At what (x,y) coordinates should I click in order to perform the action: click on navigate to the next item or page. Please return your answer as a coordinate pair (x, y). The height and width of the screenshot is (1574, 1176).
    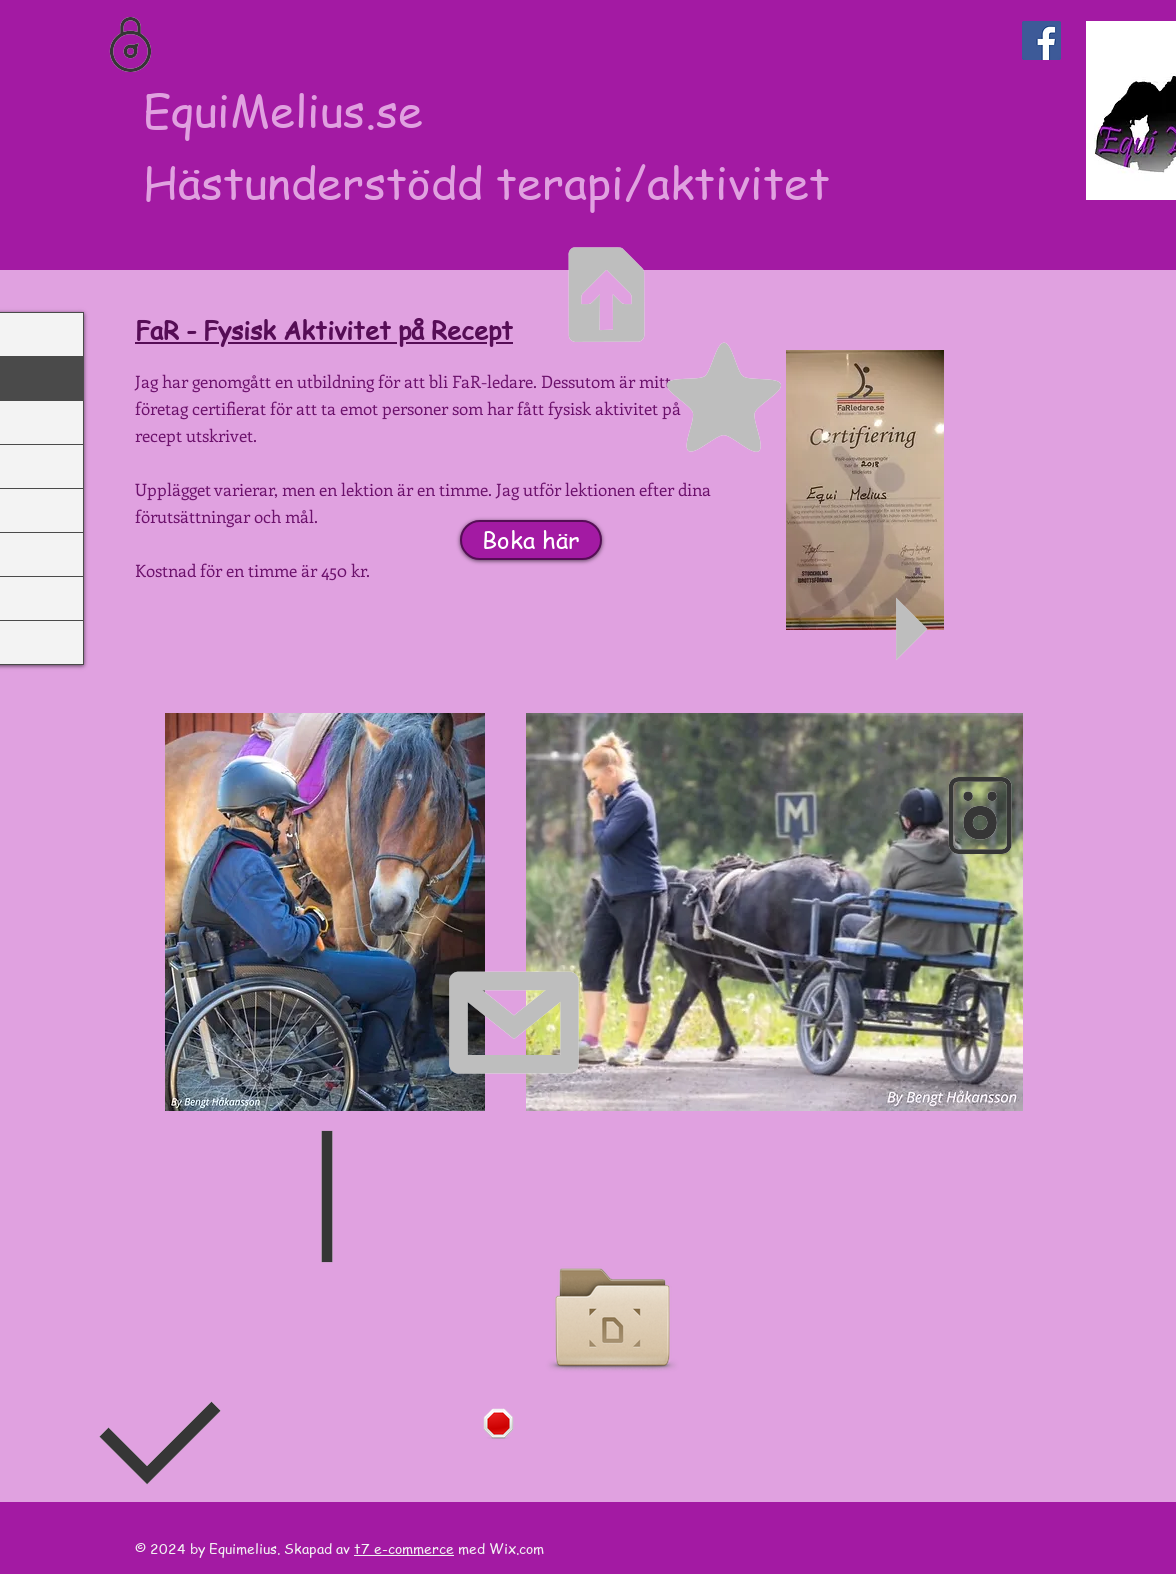
    Looking at the image, I should click on (909, 629).